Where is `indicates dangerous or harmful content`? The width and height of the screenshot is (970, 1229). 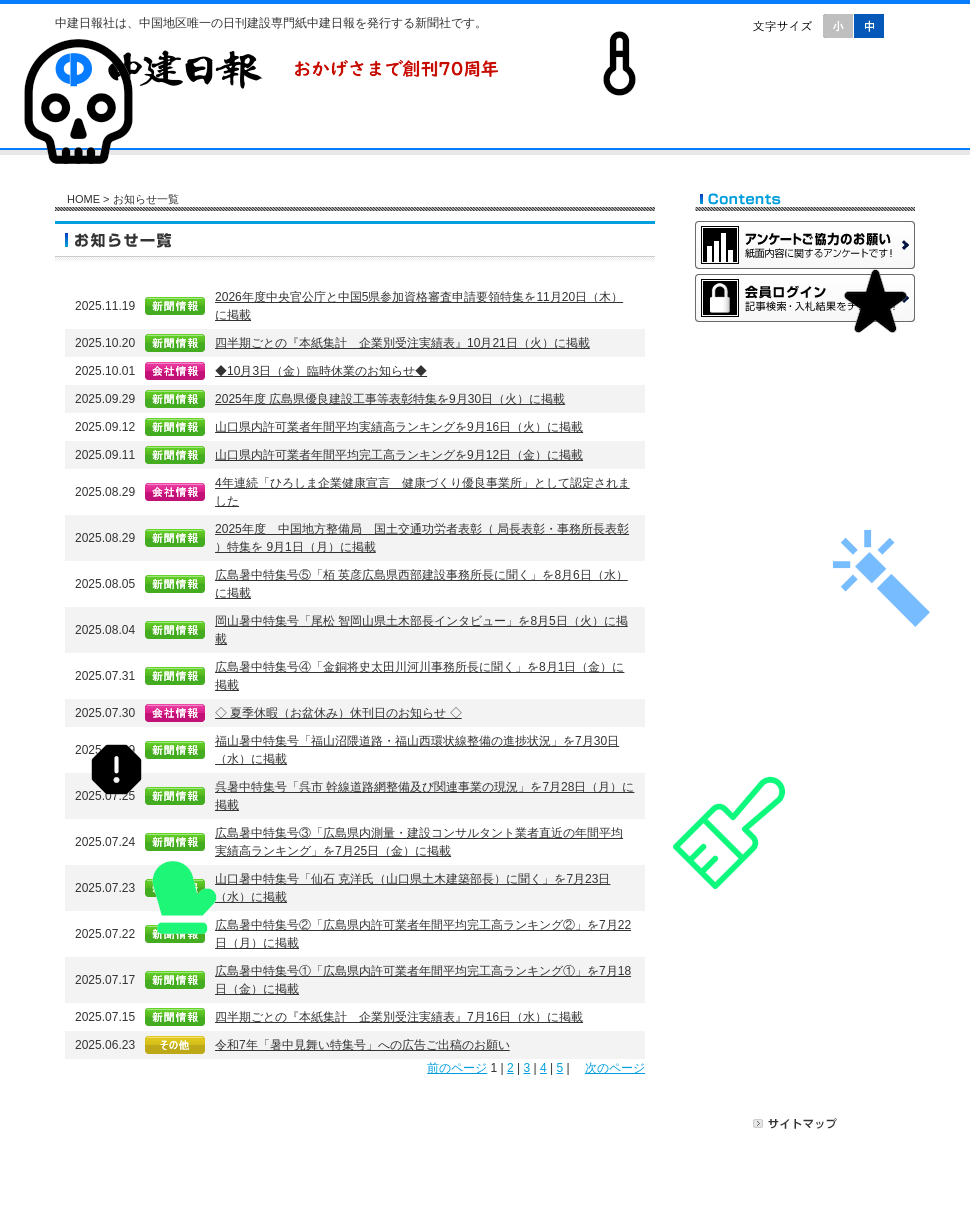 indicates dangerous or harmful content is located at coordinates (78, 101).